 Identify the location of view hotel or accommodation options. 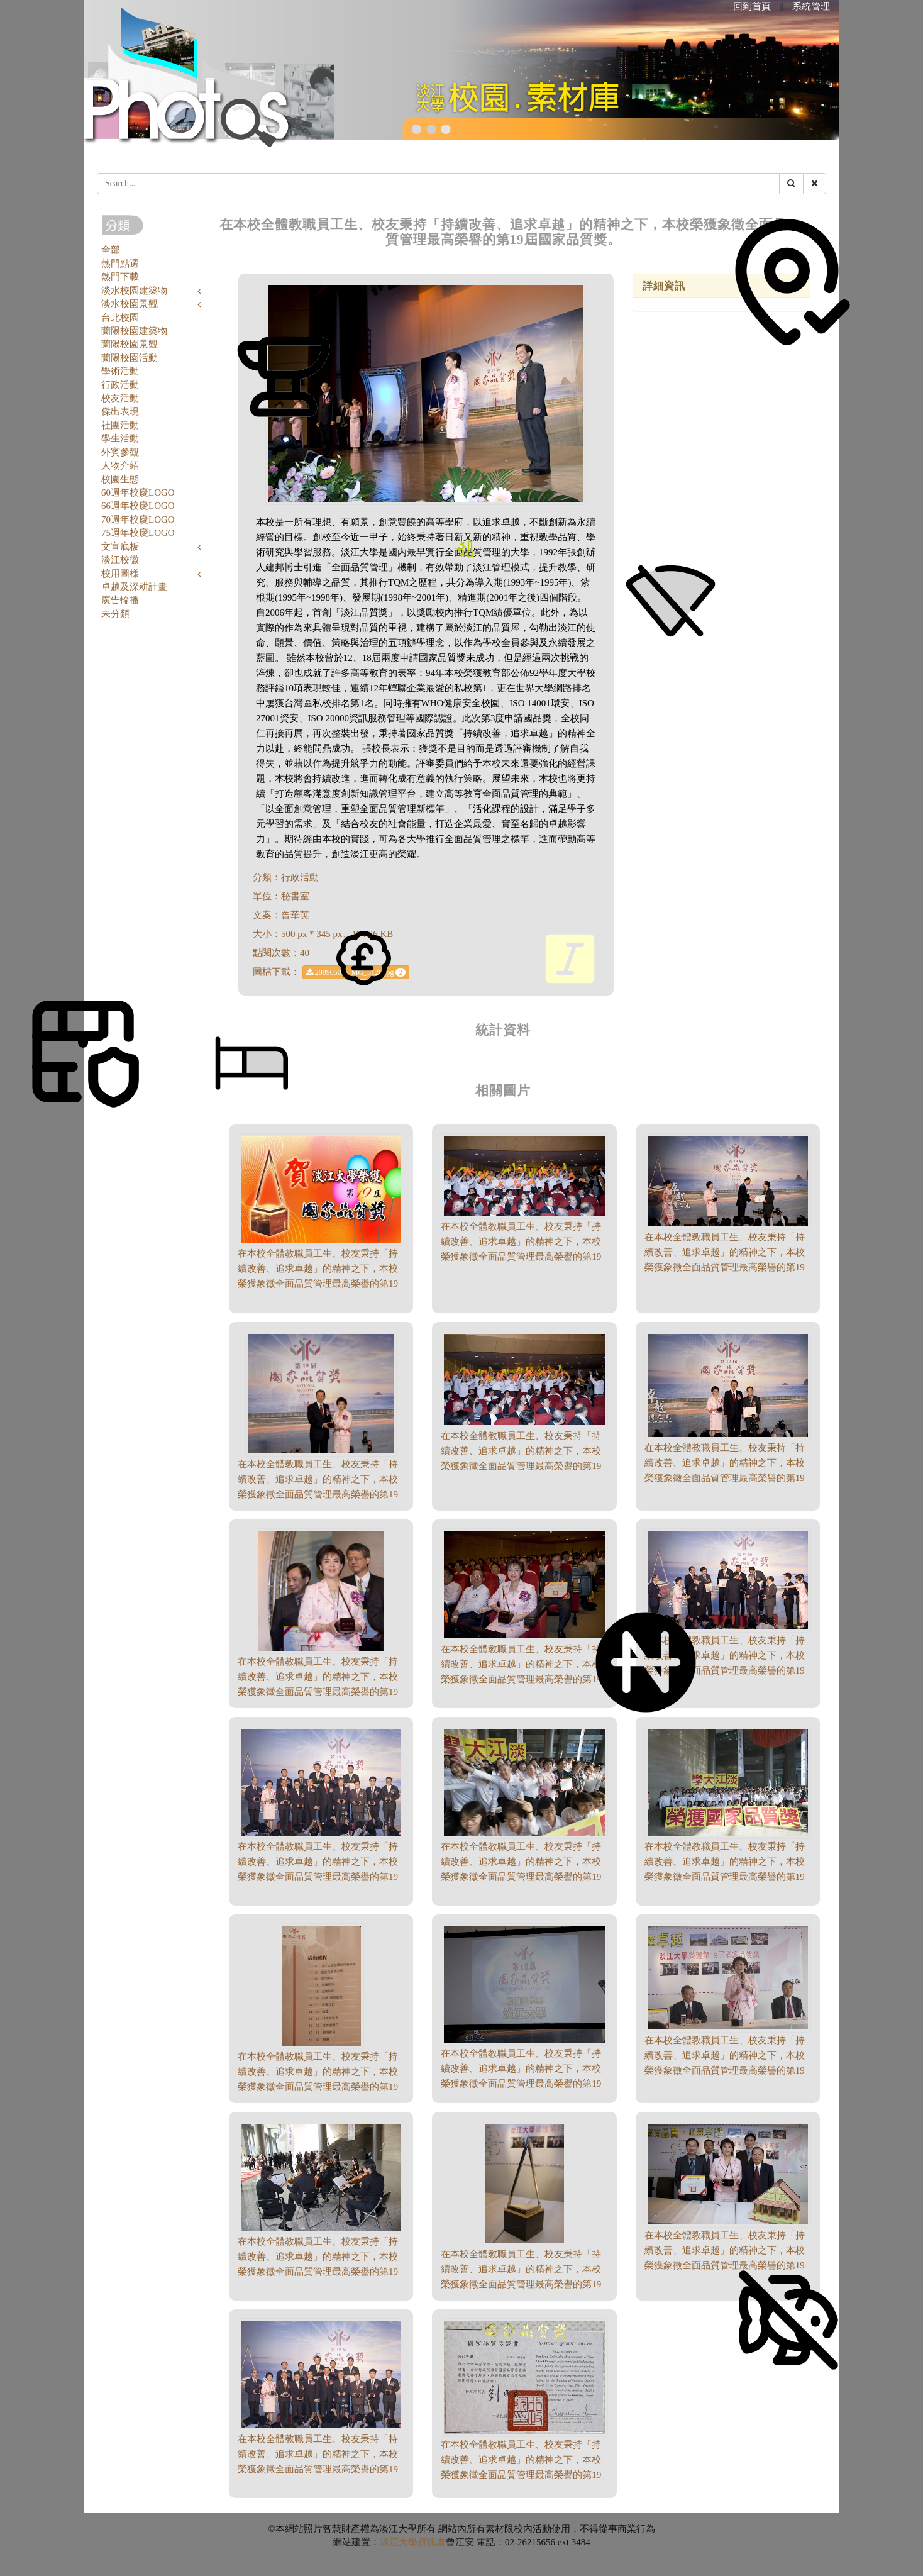
(249, 1063).